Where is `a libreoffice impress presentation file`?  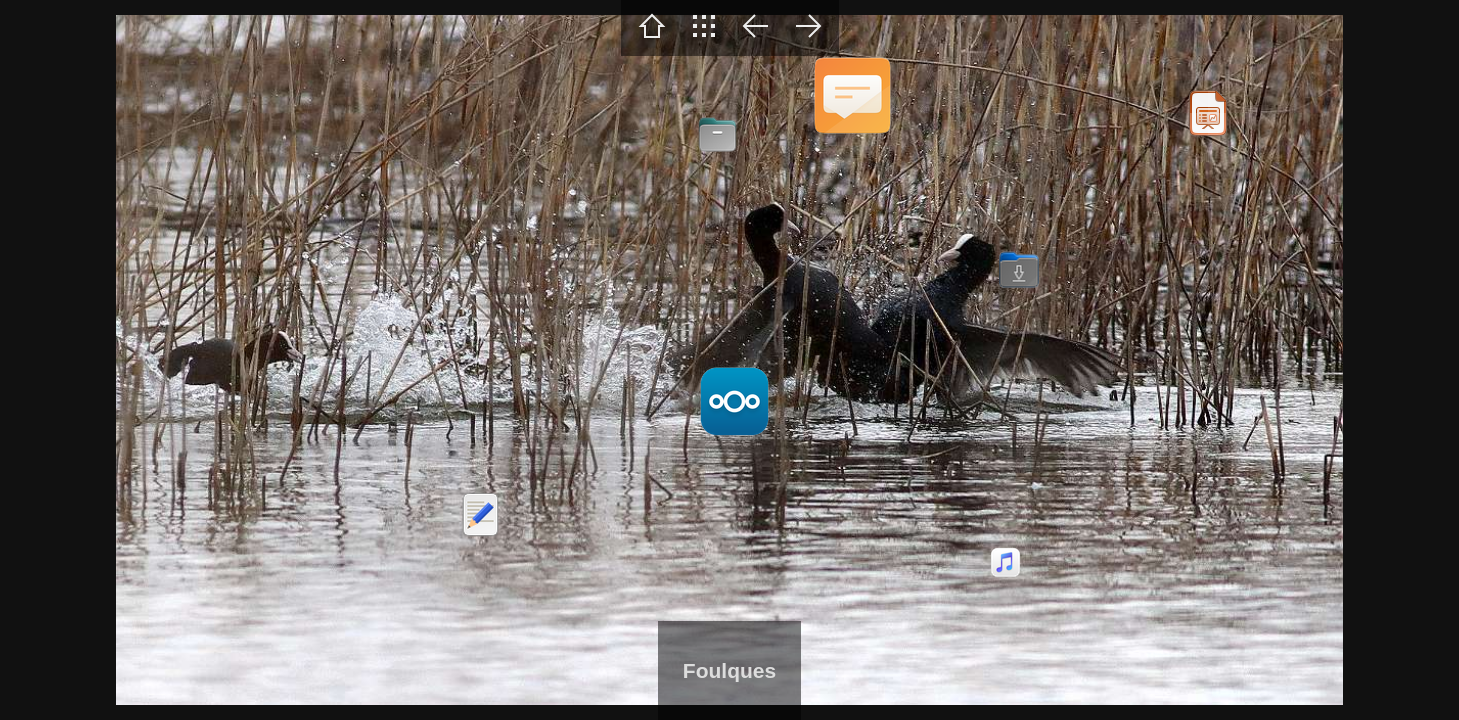 a libreoffice impress presentation file is located at coordinates (1208, 113).